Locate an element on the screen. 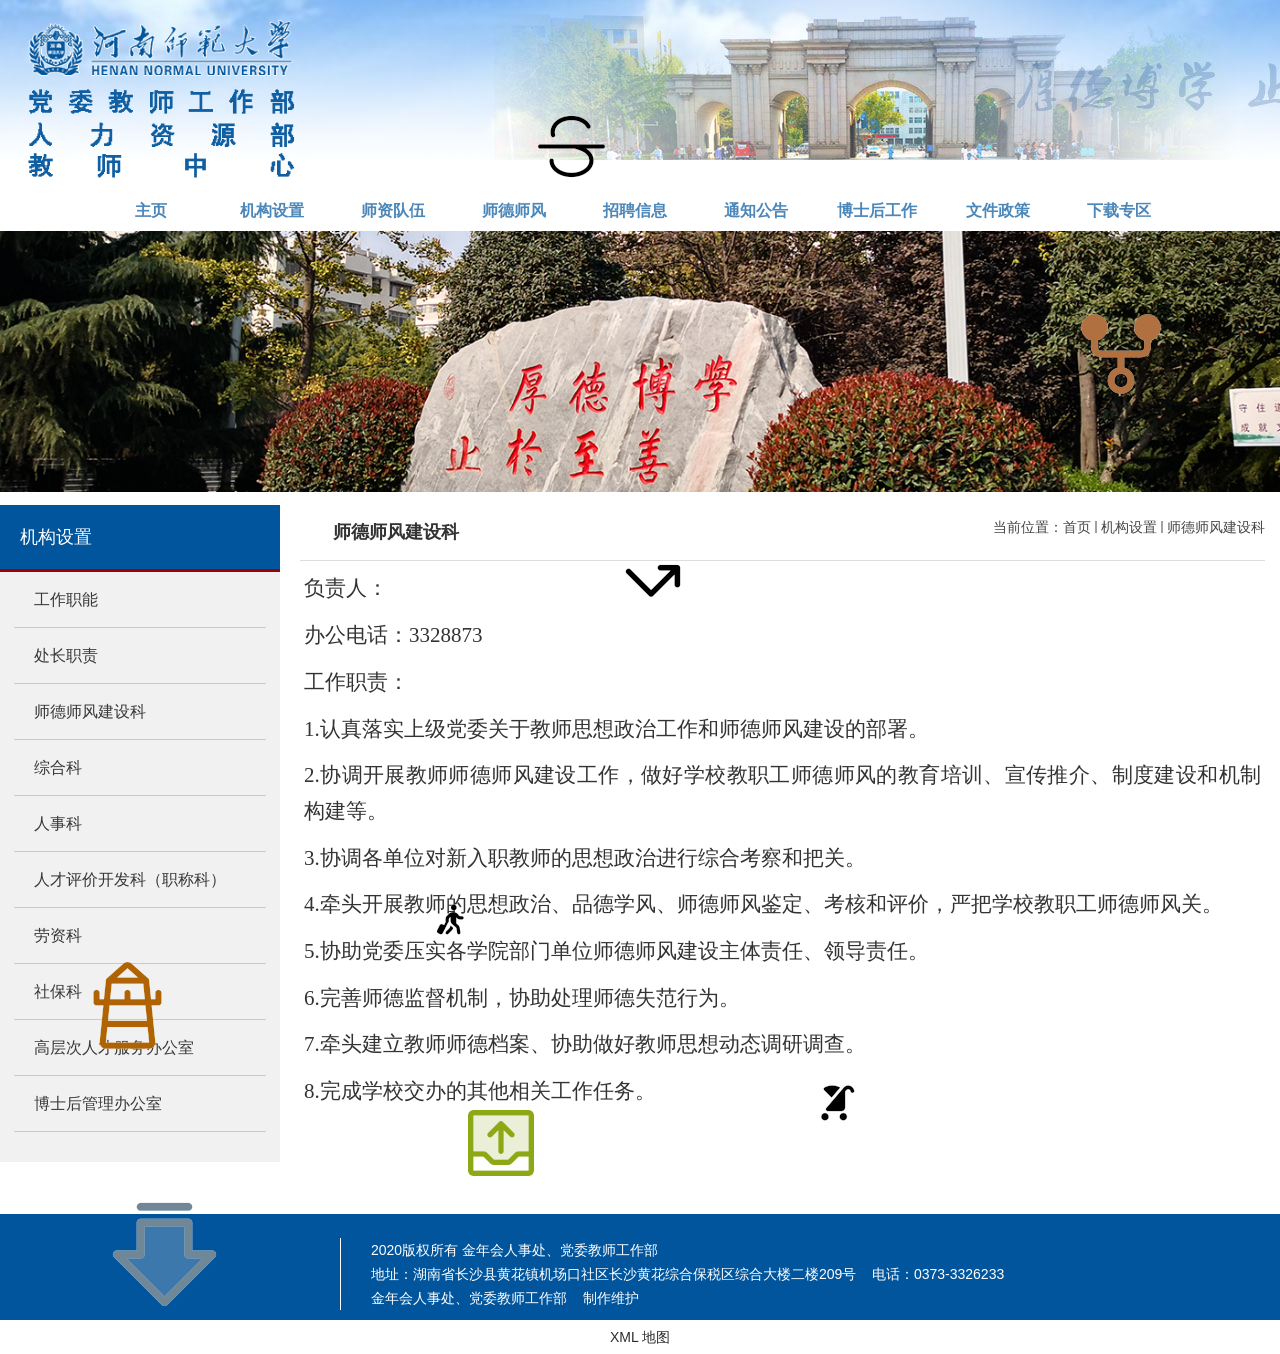 The height and width of the screenshot is (1354, 1280). access website accessibility or performance insights is located at coordinates (127, 1008).